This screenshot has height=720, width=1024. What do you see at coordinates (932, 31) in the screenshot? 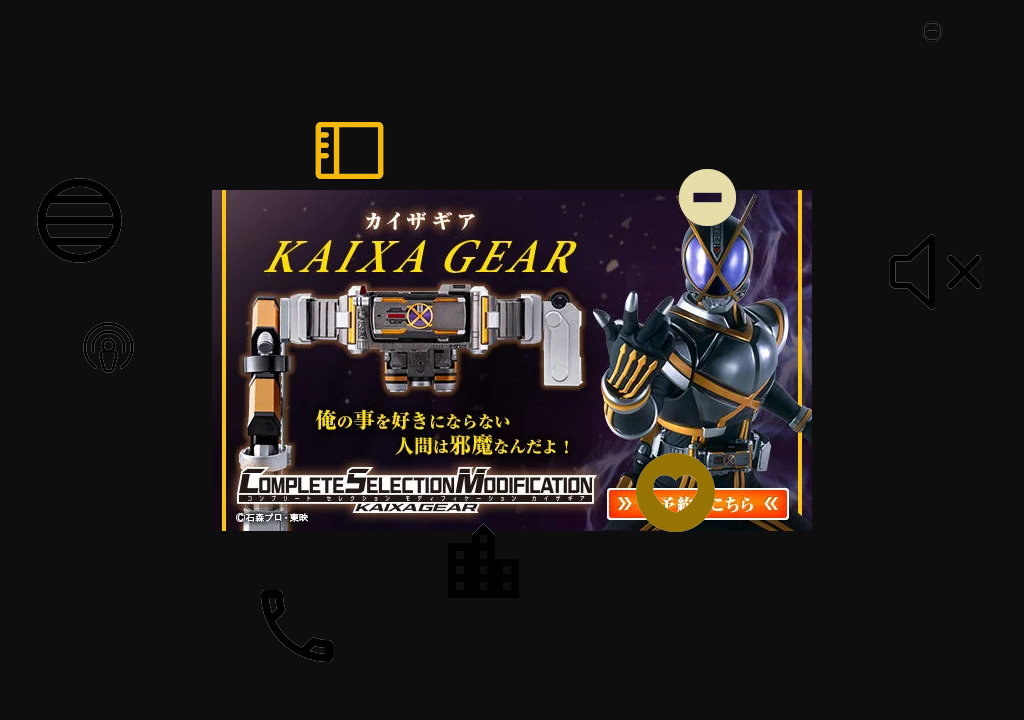
I see `indicates blocked or restricted content` at bounding box center [932, 31].